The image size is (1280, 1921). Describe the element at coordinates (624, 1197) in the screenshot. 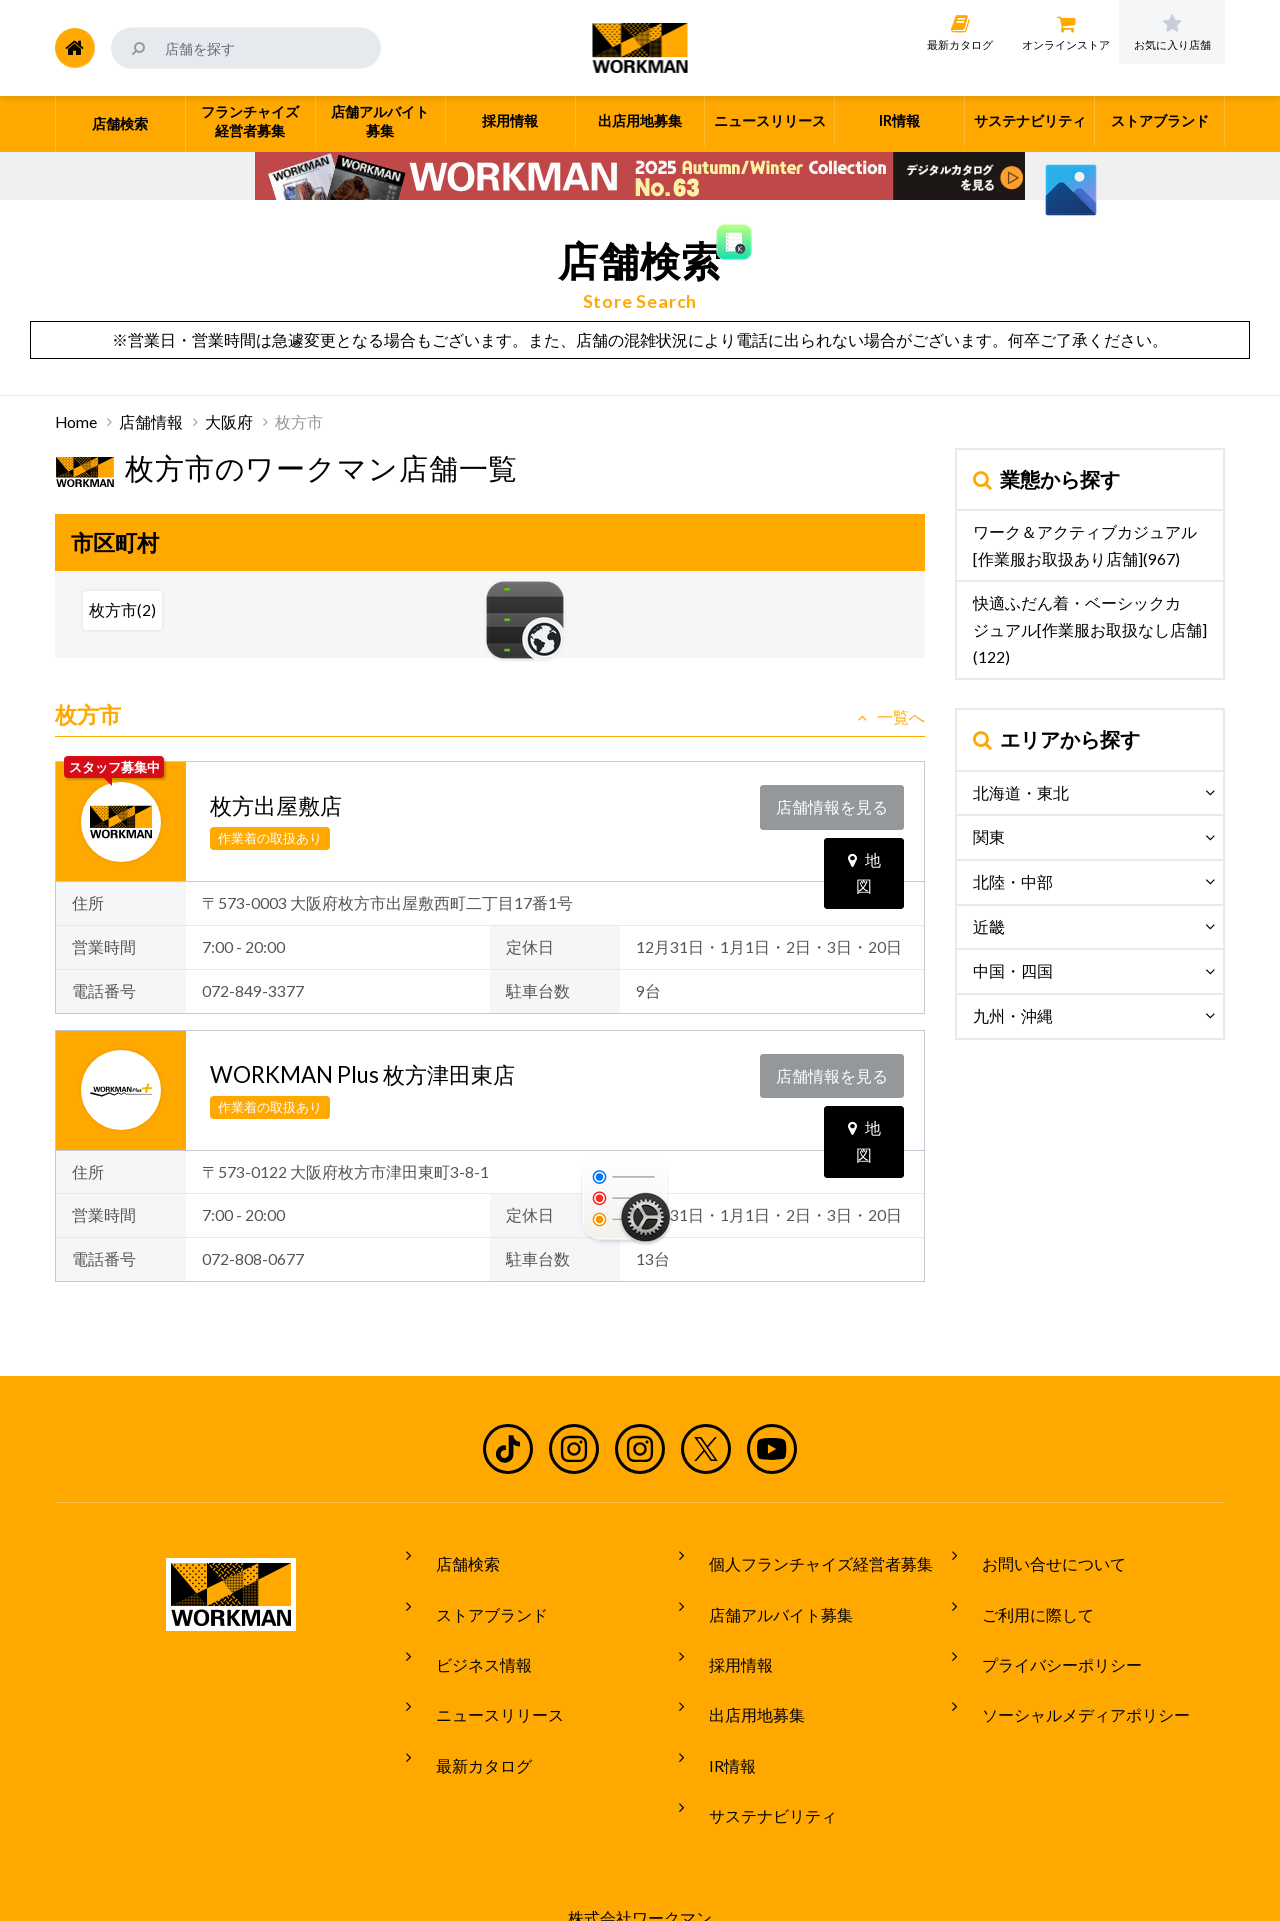

I see `open menu editor application` at that location.